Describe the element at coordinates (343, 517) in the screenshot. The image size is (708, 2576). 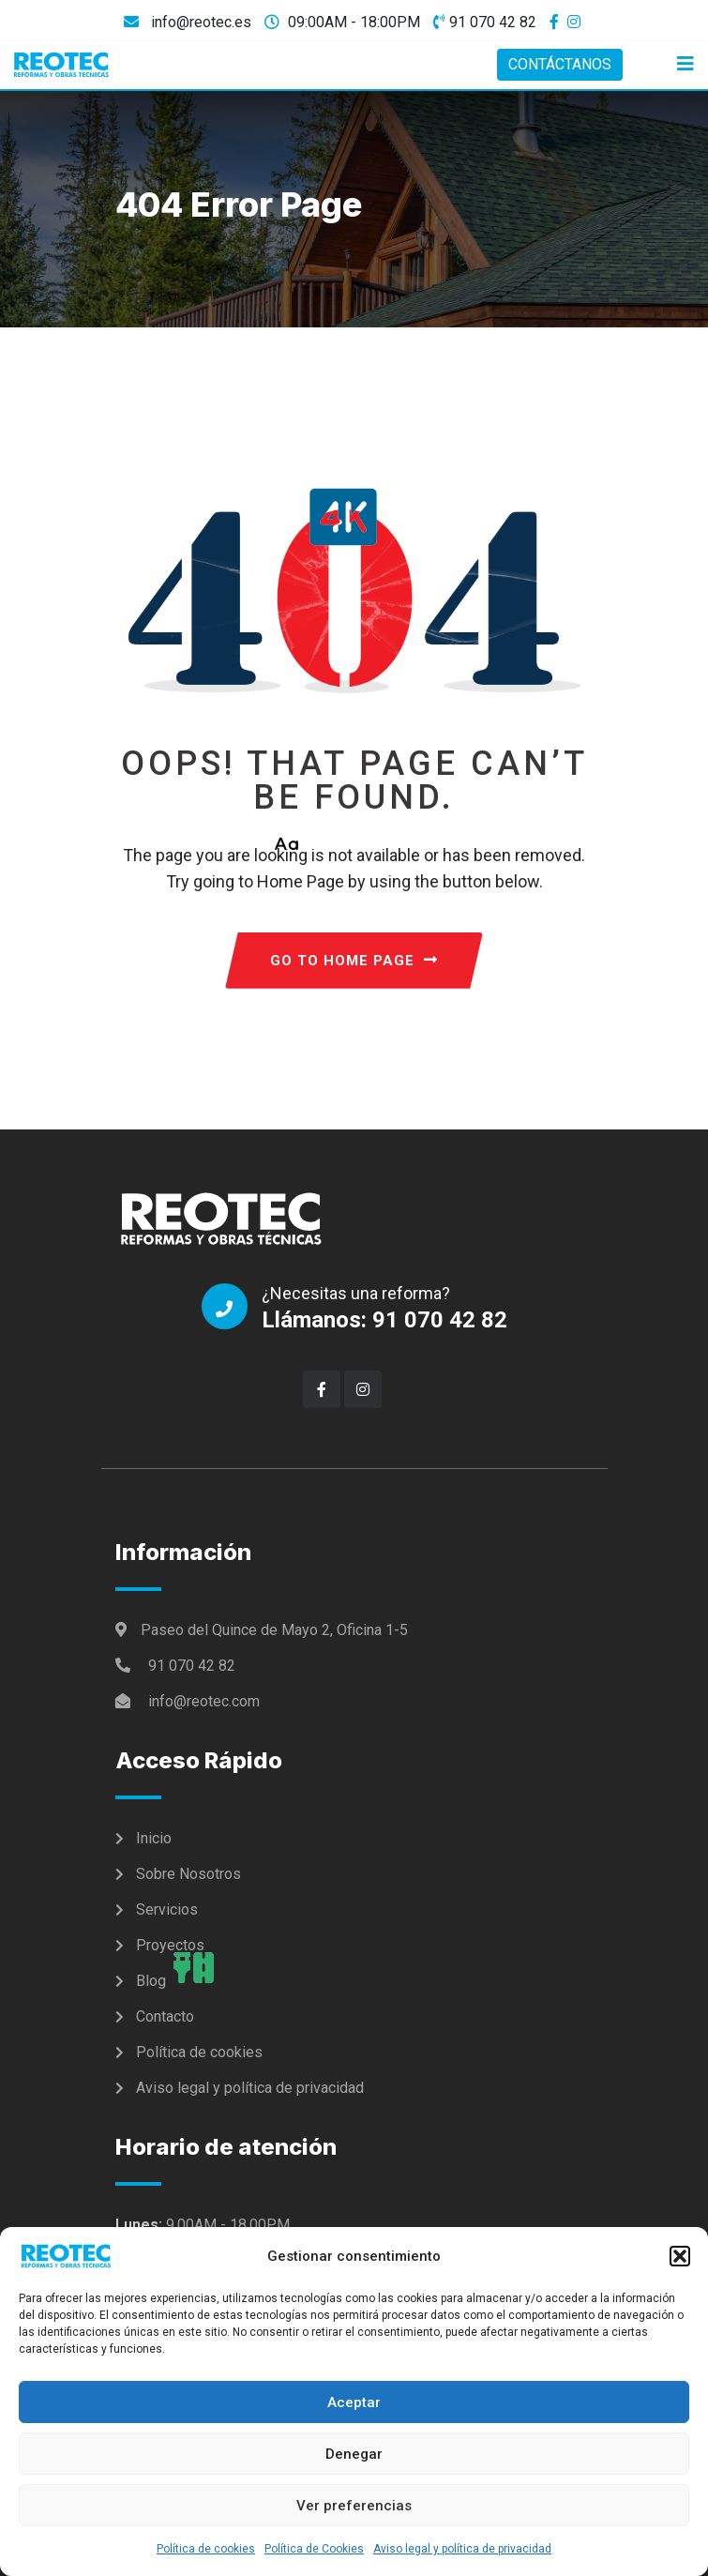
I see `switch to 4K video resolution` at that location.